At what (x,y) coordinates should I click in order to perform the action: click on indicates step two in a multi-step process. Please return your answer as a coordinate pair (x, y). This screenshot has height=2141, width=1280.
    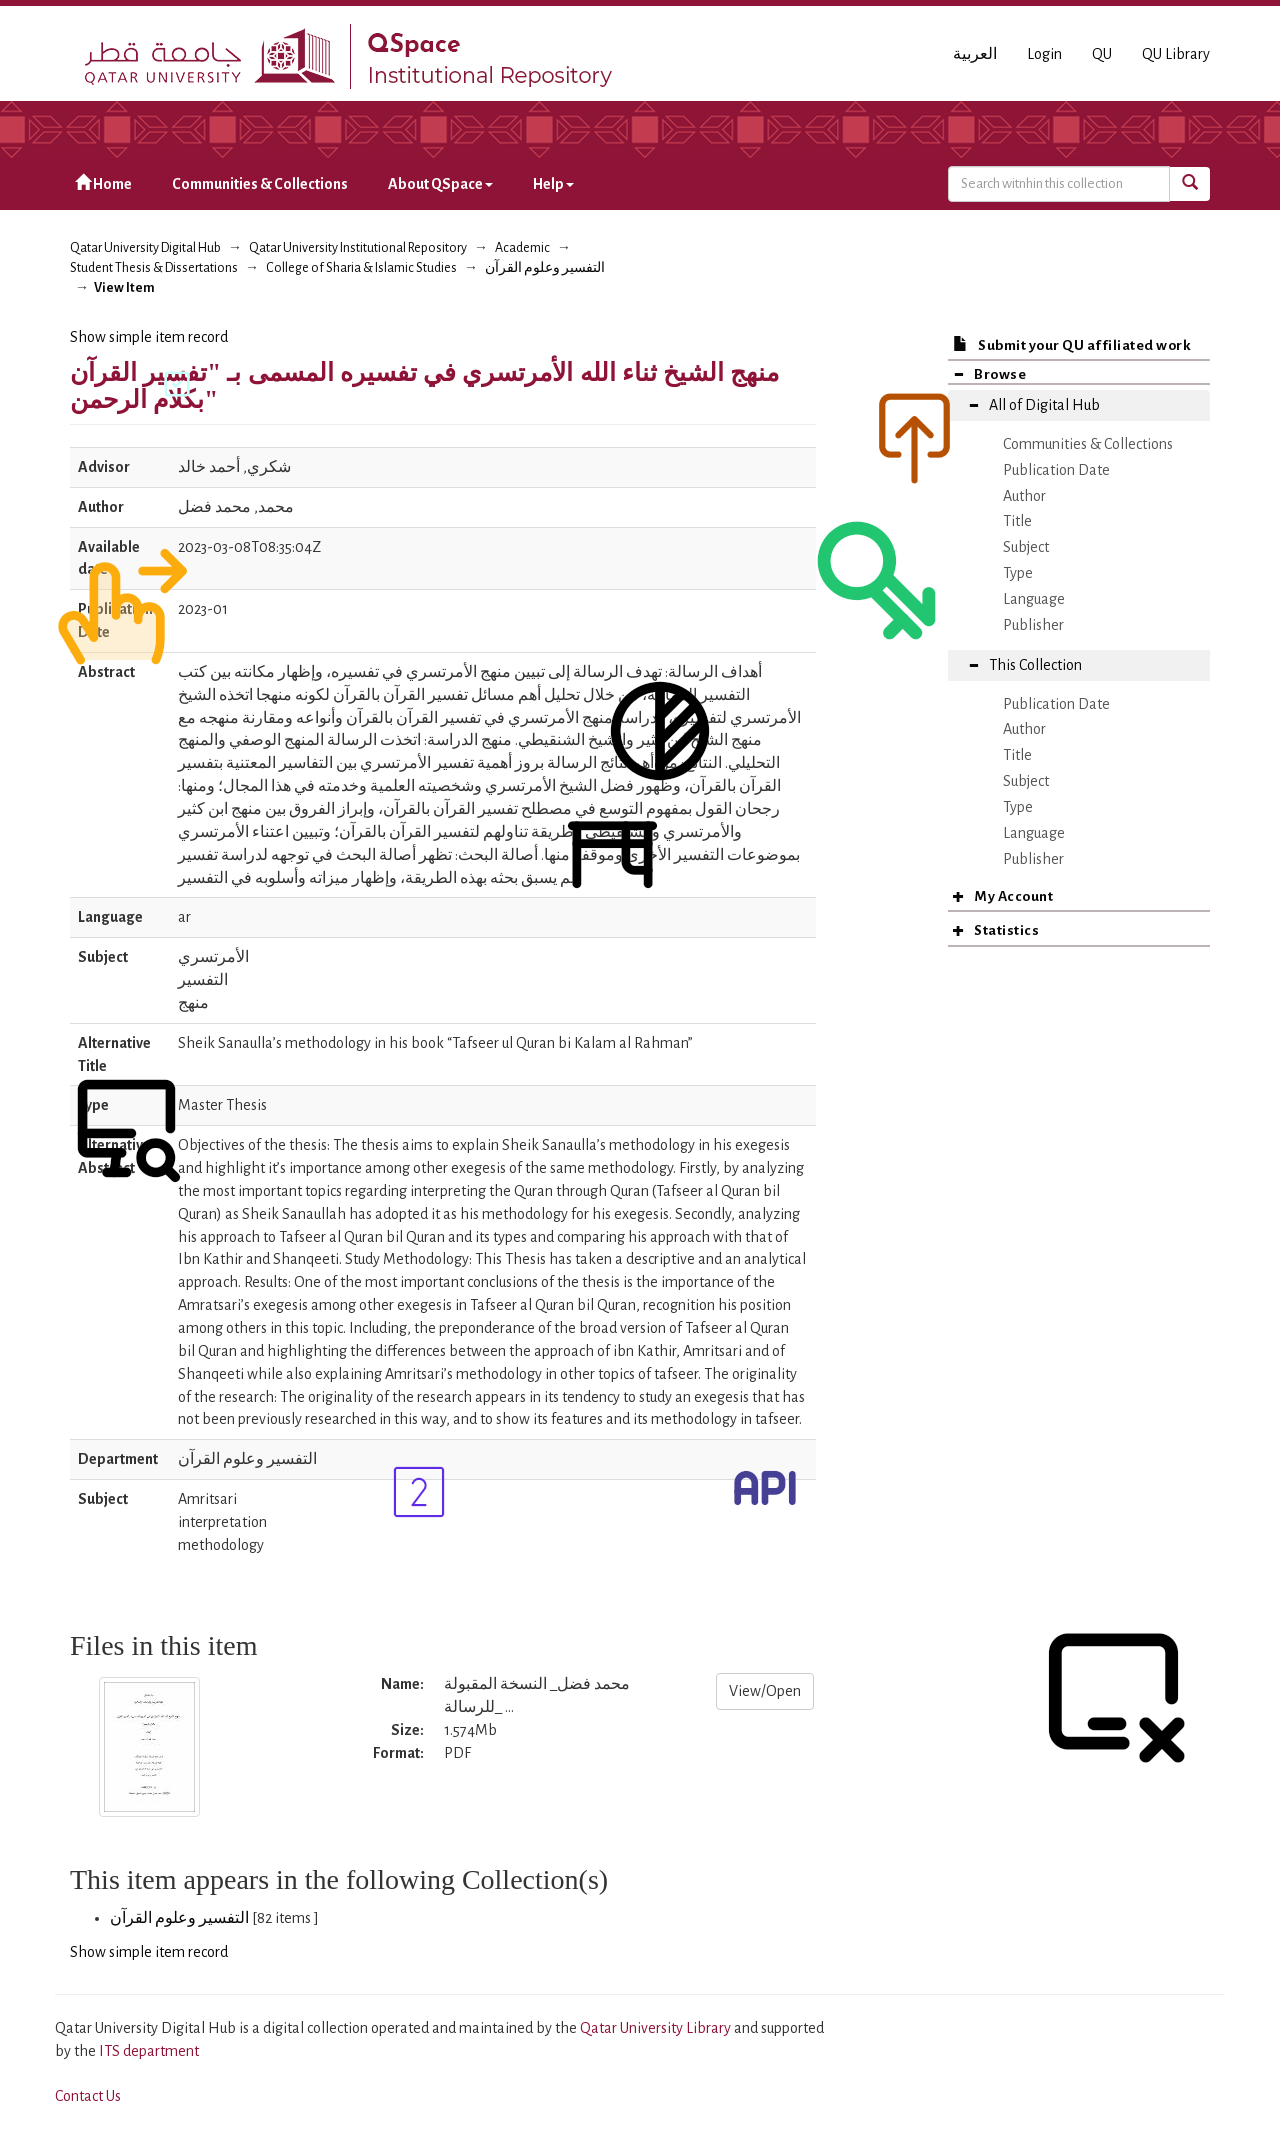
    Looking at the image, I should click on (419, 1492).